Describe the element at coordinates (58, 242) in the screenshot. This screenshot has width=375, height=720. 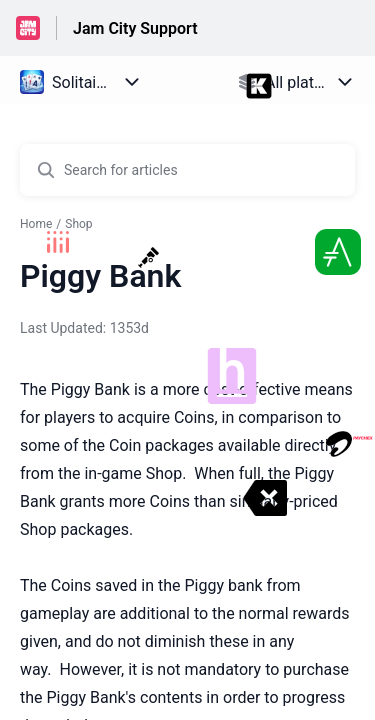
I see `plotly data visualization platform logo` at that location.